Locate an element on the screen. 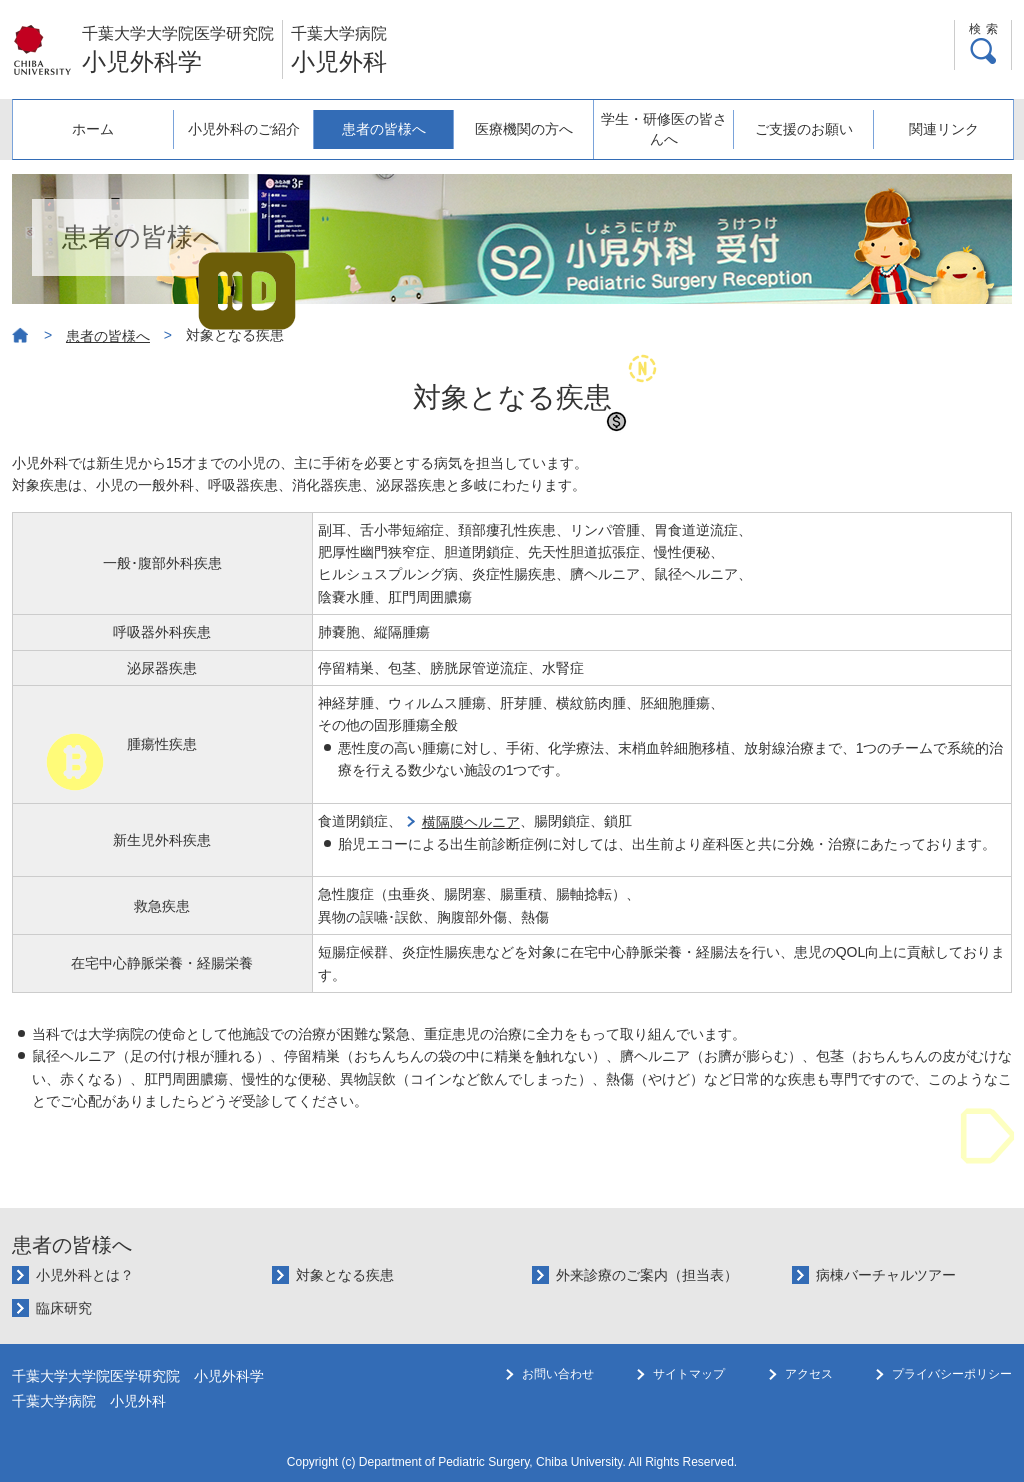 This screenshot has height=1482, width=1024. indicates high definition video quality is located at coordinates (247, 291).